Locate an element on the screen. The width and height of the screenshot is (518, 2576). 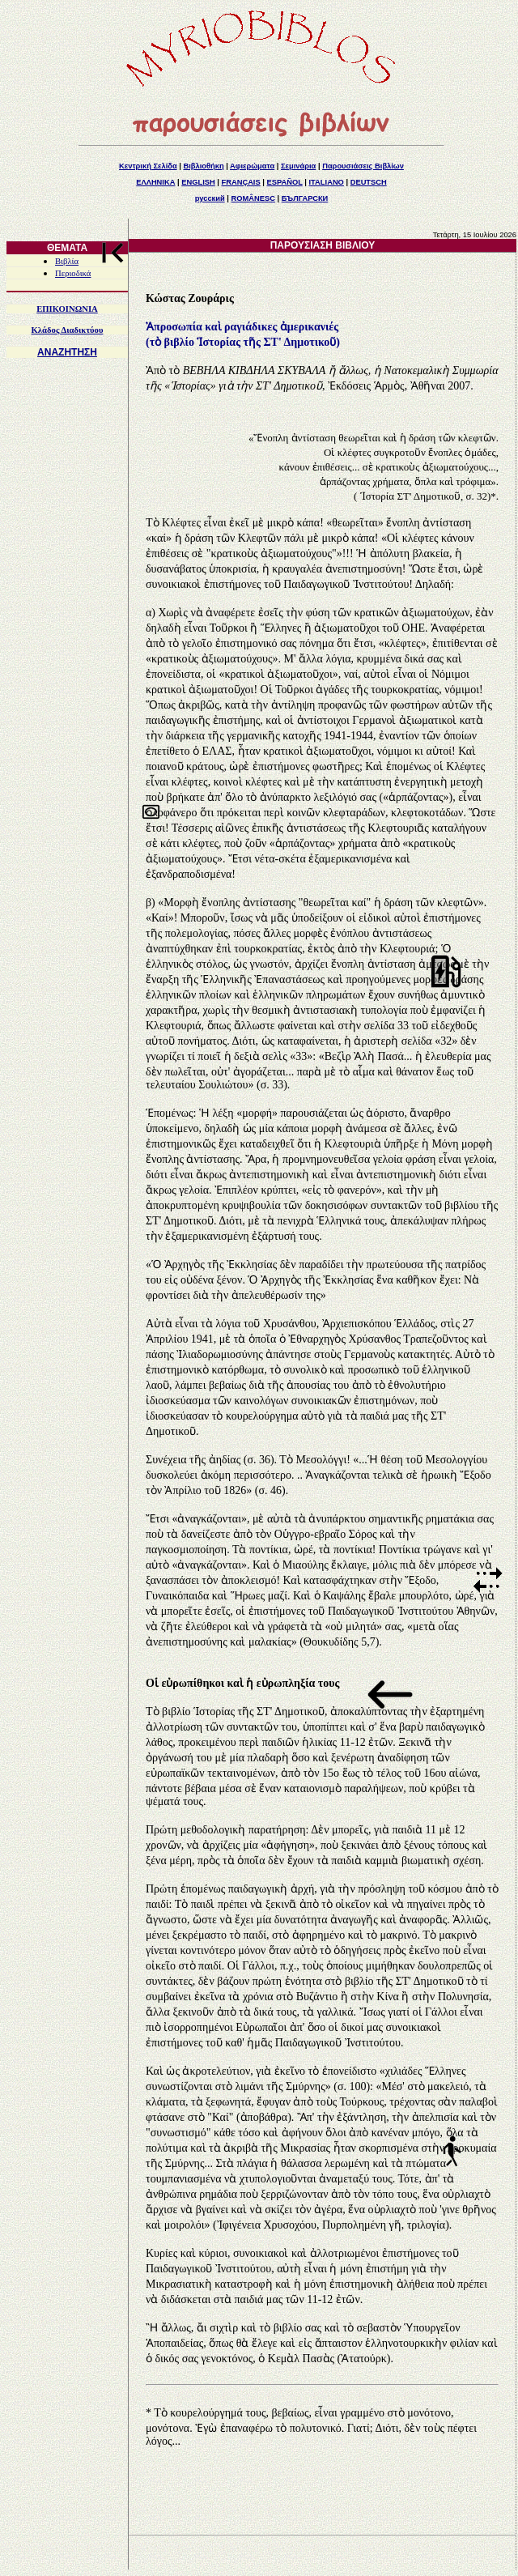
apply vignette effect to photo is located at coordinates (151, 811).